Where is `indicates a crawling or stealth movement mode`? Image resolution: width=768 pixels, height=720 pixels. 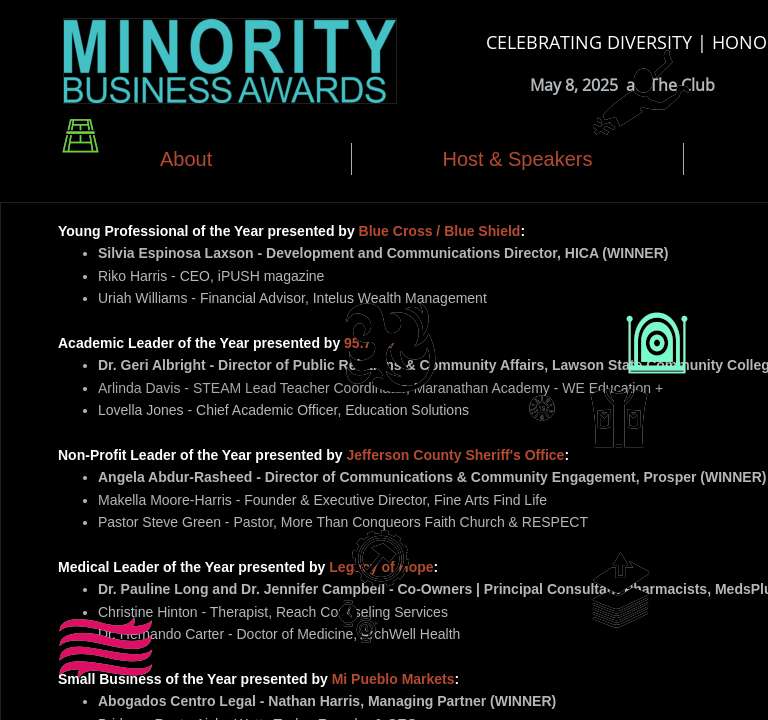
indicates a crawling or stealth movement mode is located at coordinates (641, 92).